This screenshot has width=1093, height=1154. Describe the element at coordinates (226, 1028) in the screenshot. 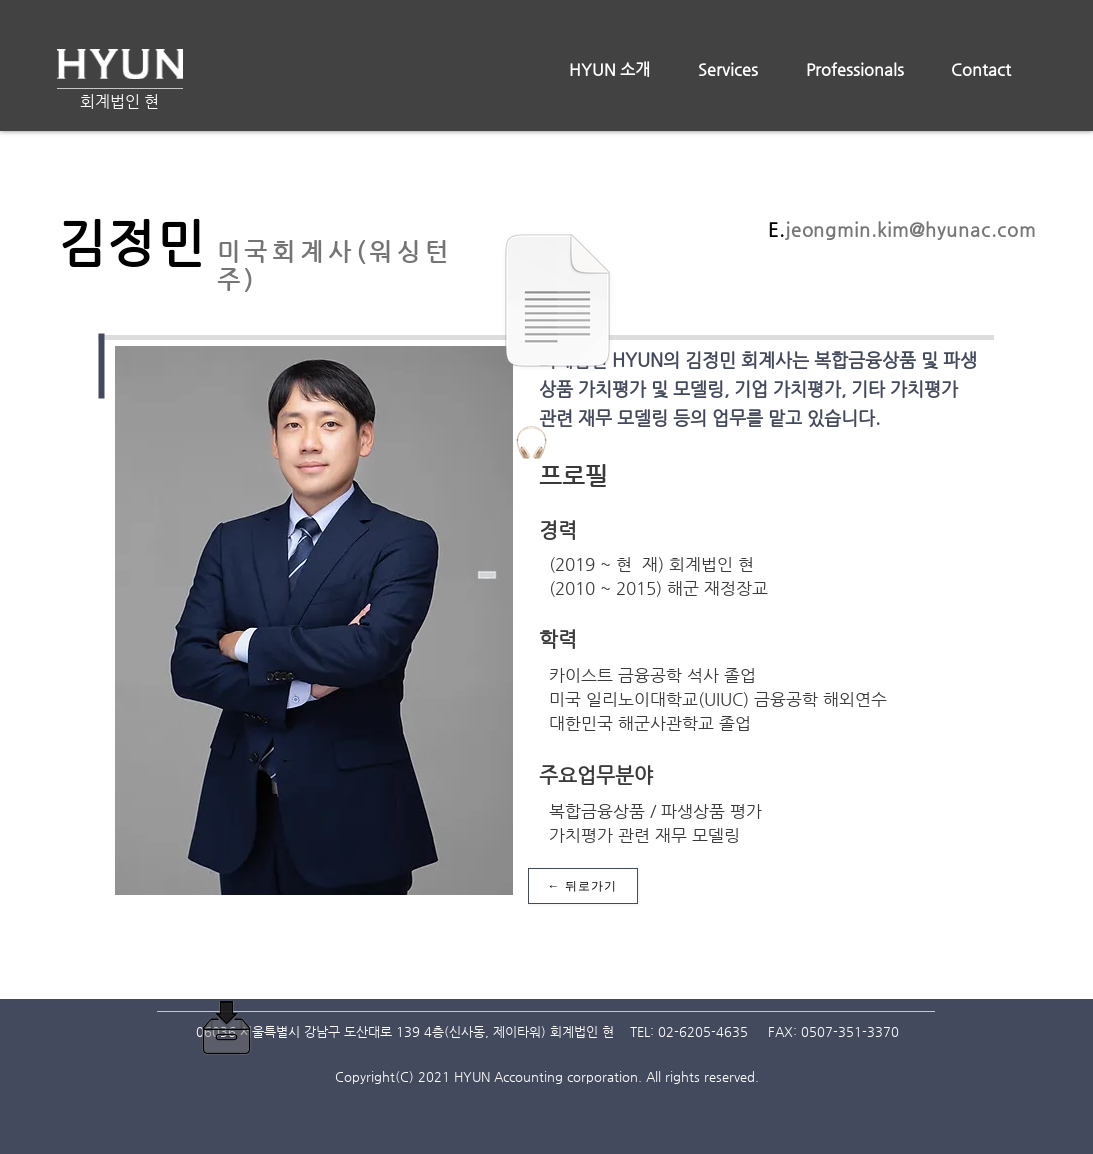

I see `access your dropbox folder in the sidebar` at that location.